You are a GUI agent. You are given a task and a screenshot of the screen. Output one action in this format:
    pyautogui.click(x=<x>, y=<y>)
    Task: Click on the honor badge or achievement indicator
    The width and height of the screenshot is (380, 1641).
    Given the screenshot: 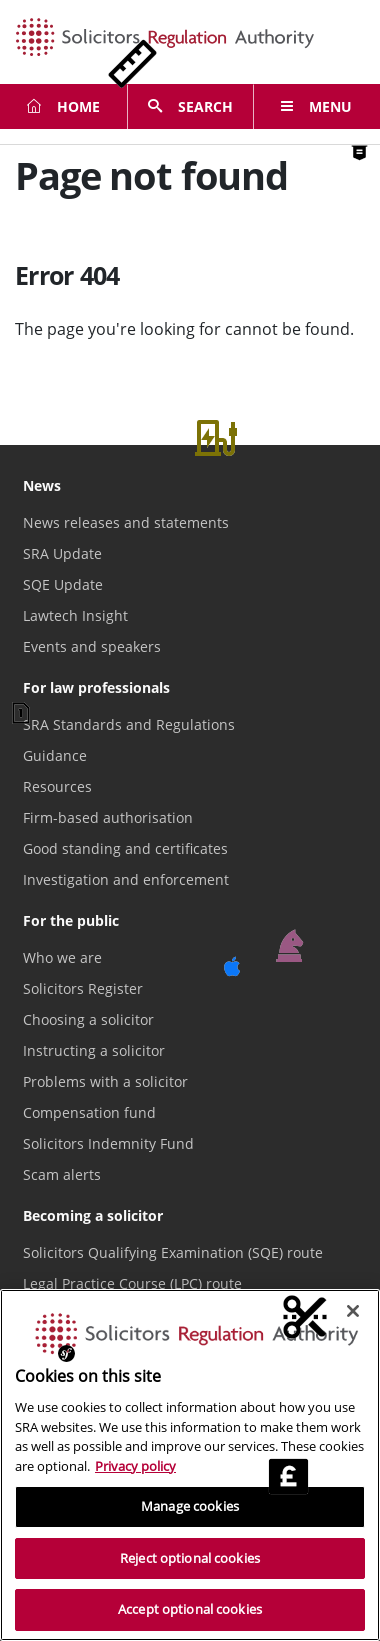 What is the action you would take?
    pyautogui.click(x=359, y=152)
    